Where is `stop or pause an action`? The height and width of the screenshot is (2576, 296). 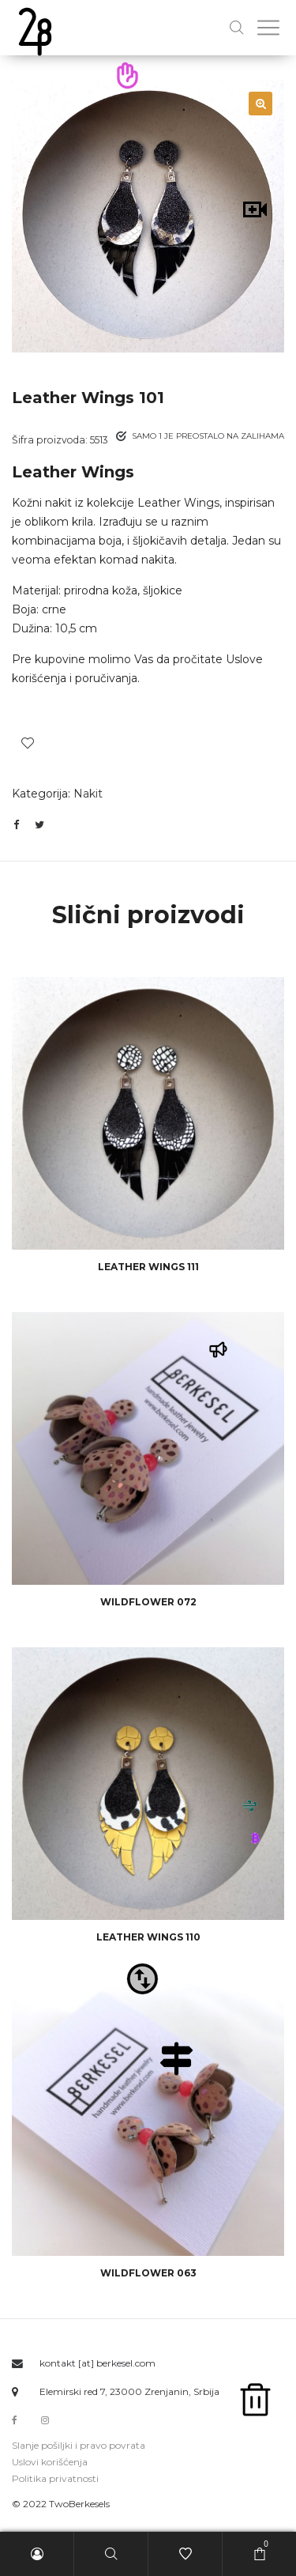
stop or pause an action is located at coordinates (127, 75).